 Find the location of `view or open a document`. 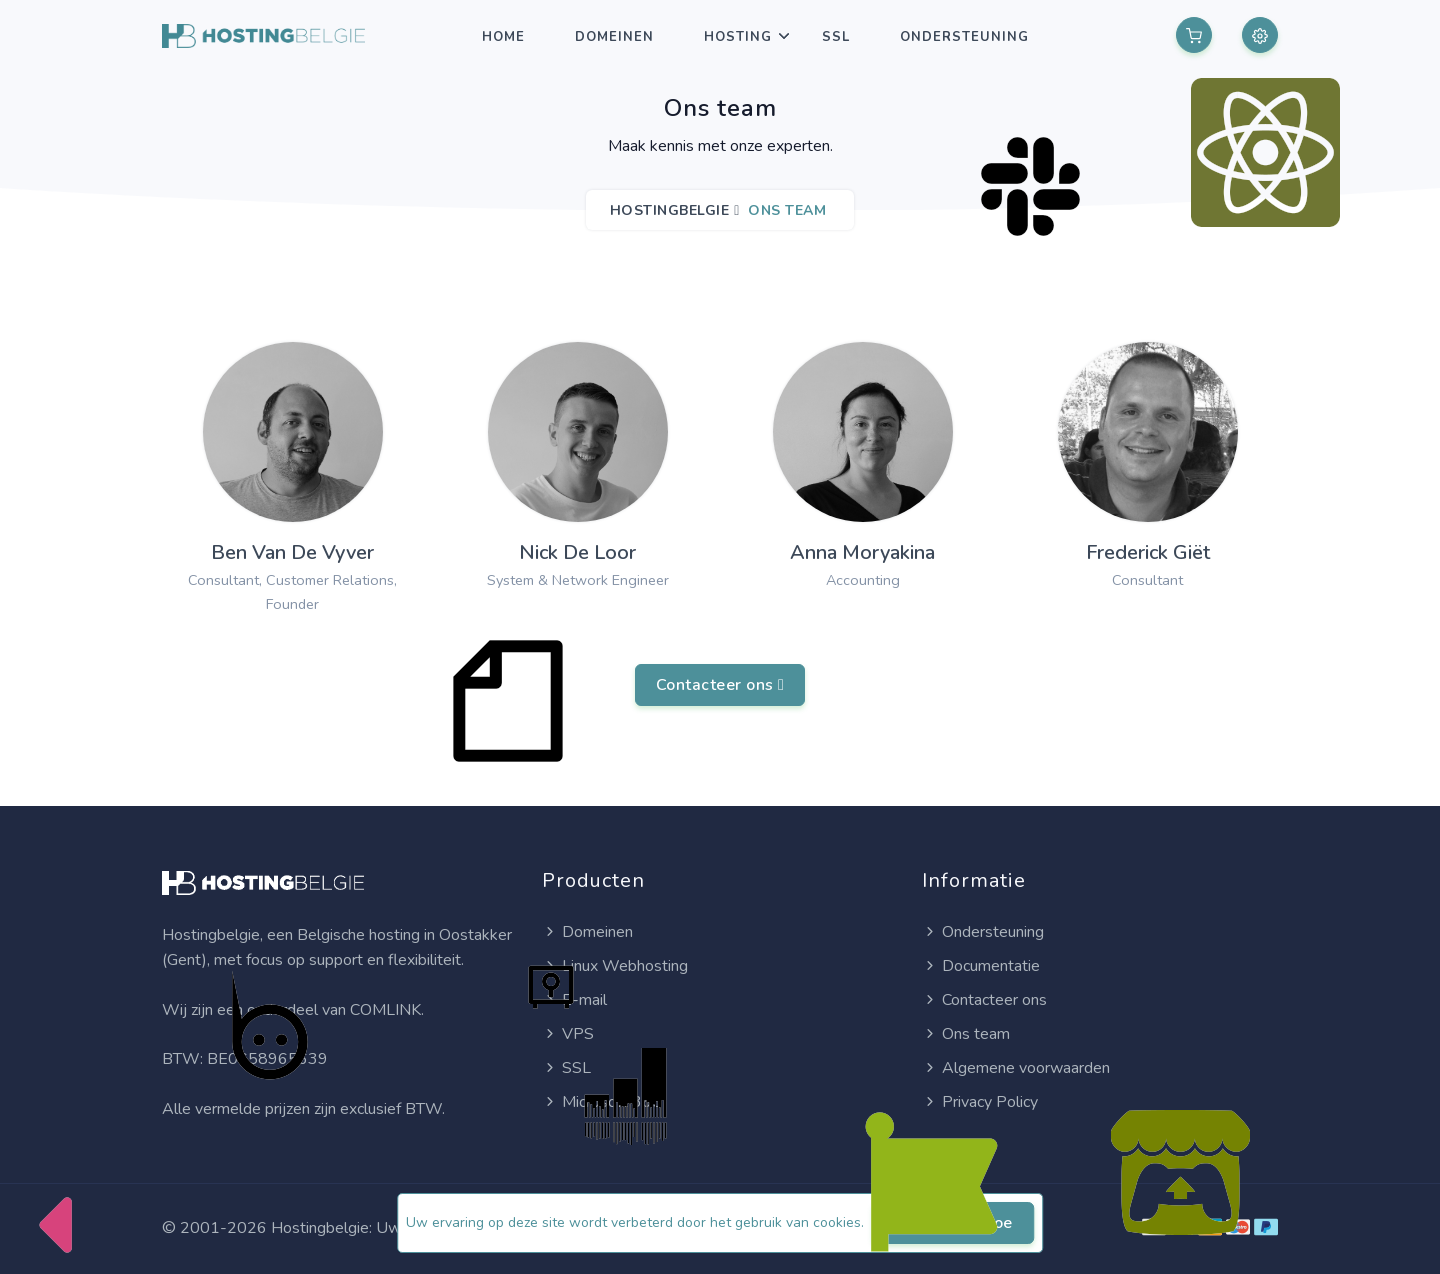

view or open a document is located at coordinates (508, 701).